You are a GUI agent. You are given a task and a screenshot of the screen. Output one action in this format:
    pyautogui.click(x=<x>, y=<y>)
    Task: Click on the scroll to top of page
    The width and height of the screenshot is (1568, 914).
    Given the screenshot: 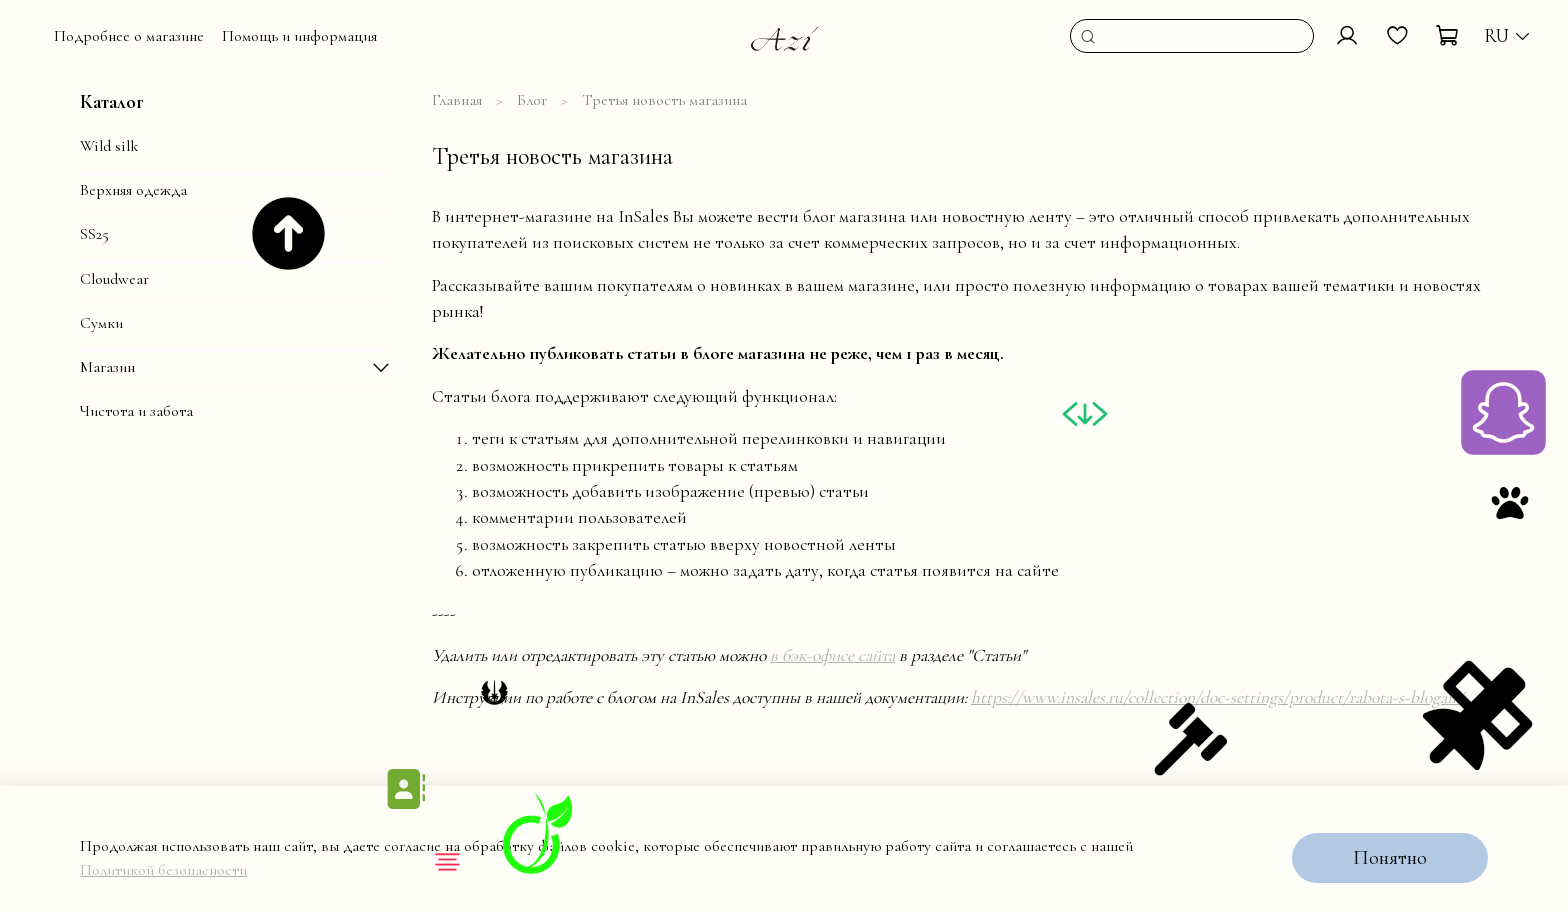 What is the action you would take?
    pyautogui.click(x=288, y=233)
    